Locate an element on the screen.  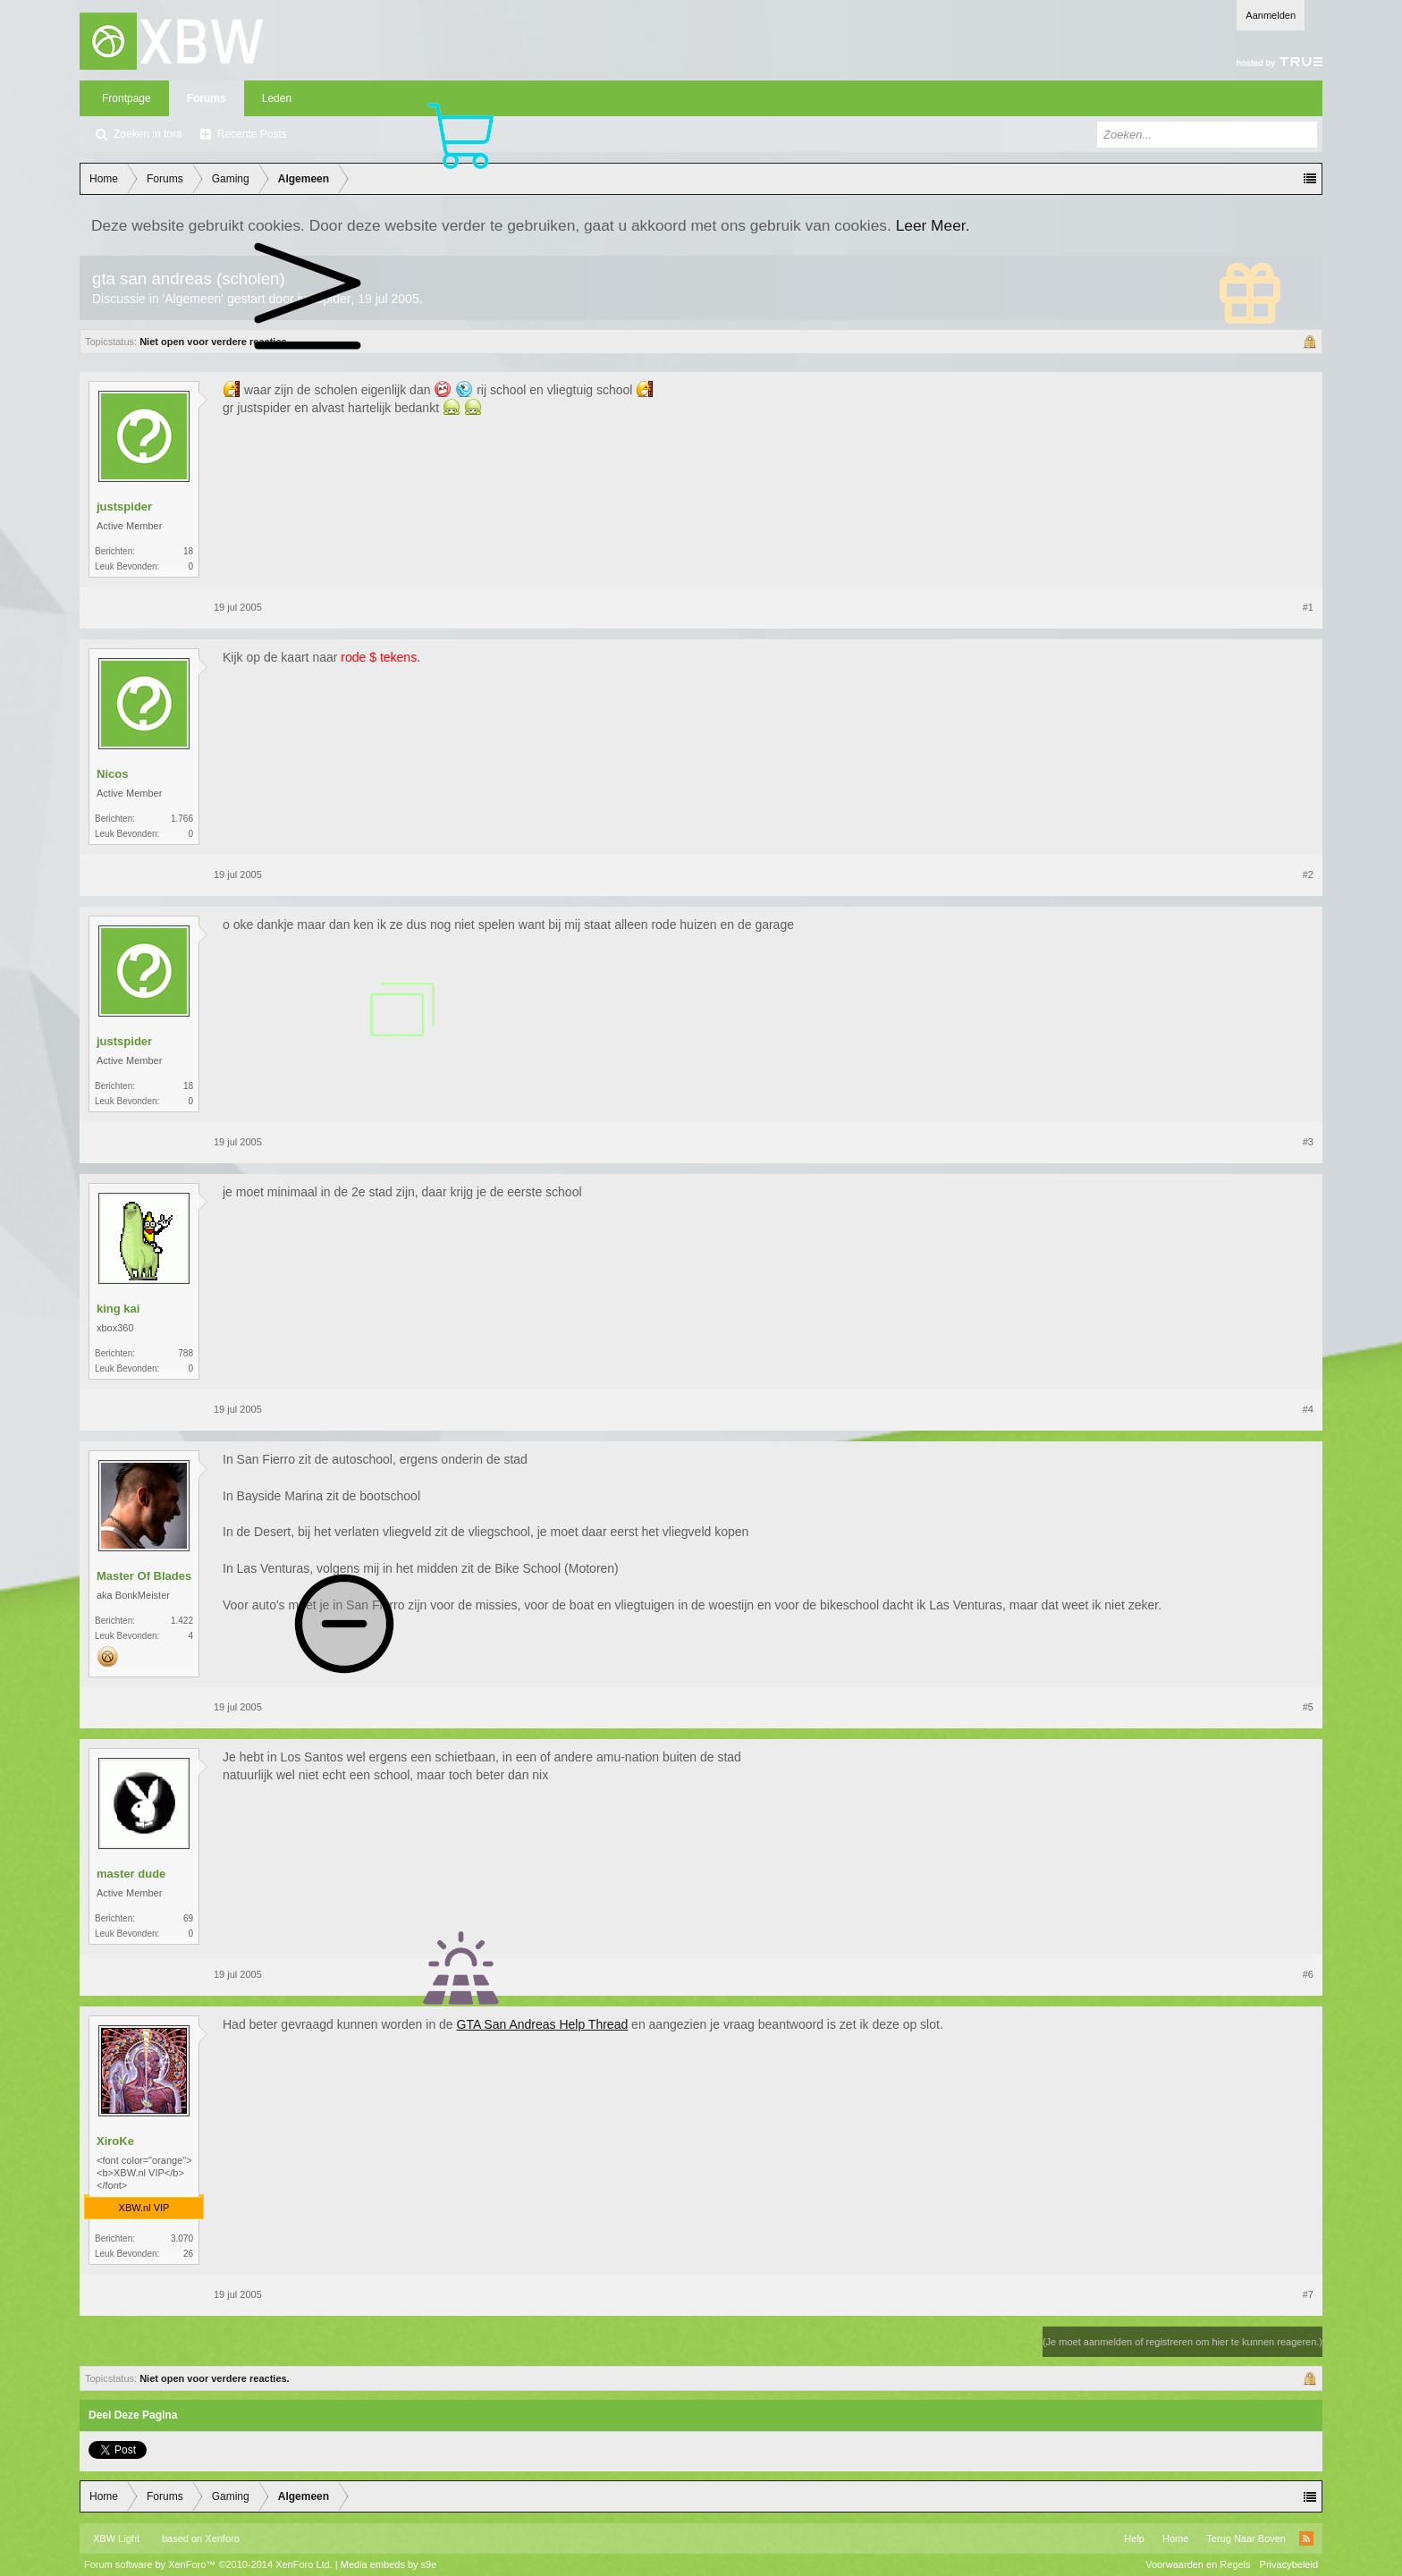
view solar panel status or energy production is located at coordinates (460, 1972).